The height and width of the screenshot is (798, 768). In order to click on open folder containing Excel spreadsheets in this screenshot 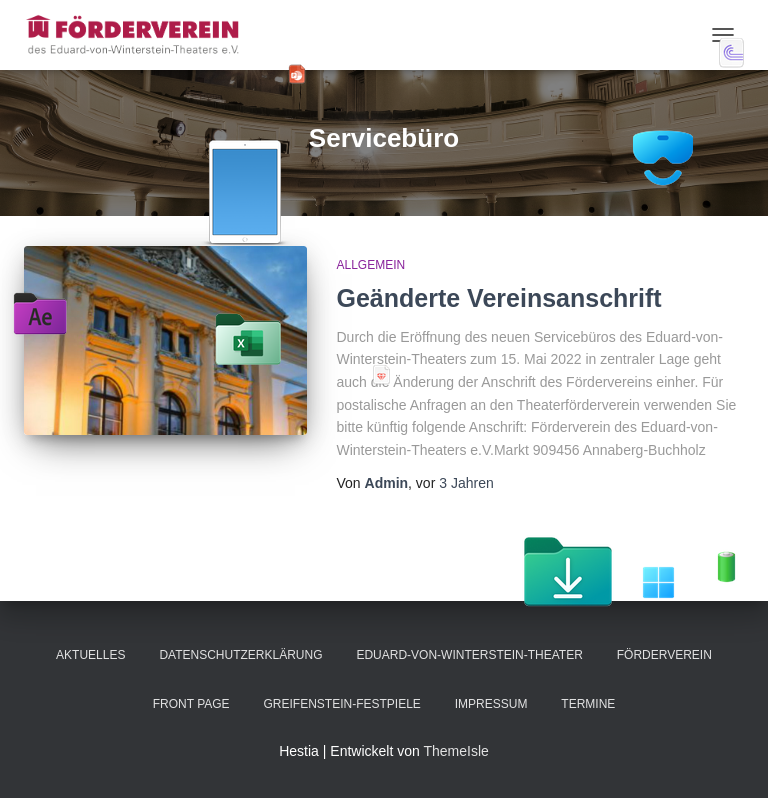, I will do `click(248, 341)`.